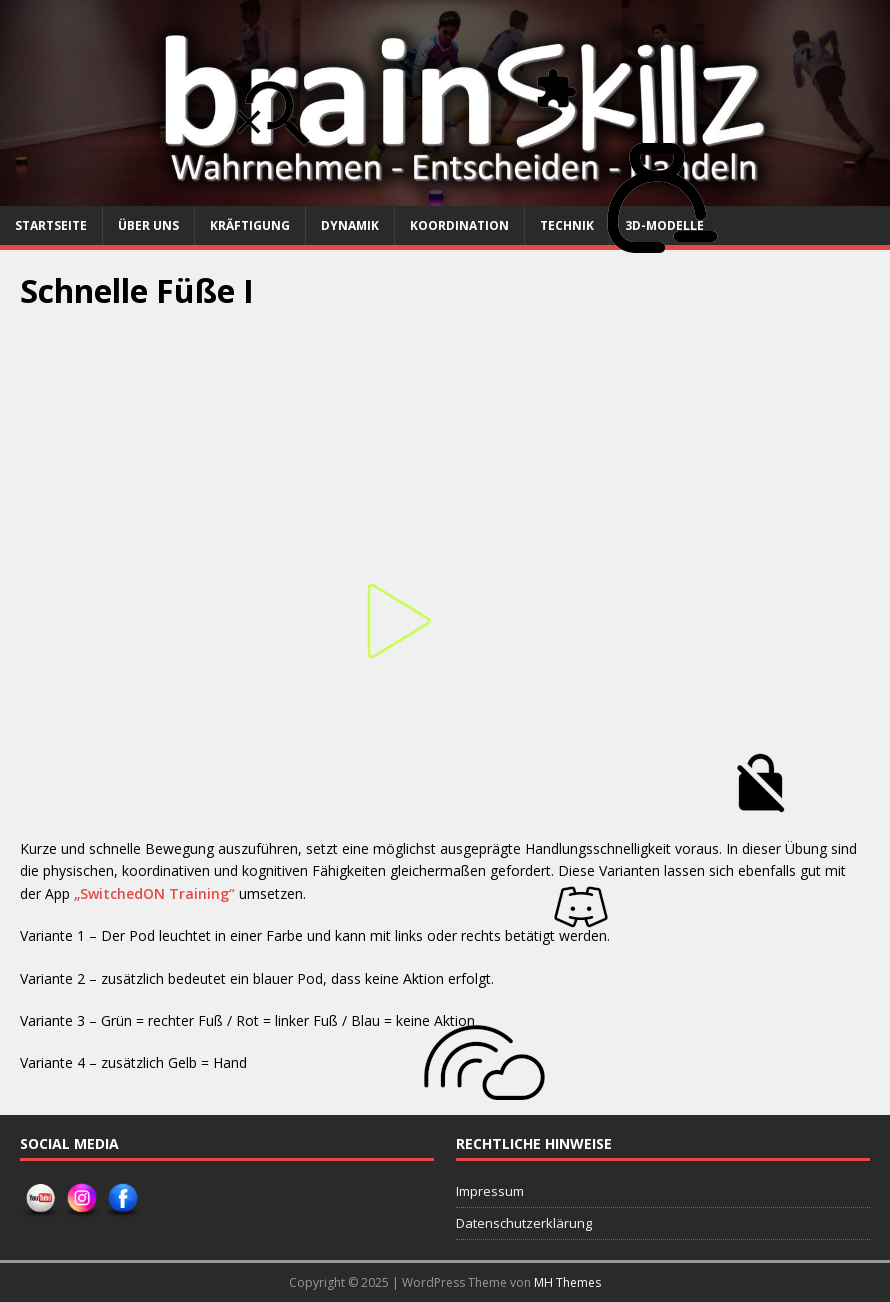 Image resolution: width=890 pixels, height=1302 pixels. Describe the element at coordinates (581, 906) in the screenshot. I see `open Discord` at that location.